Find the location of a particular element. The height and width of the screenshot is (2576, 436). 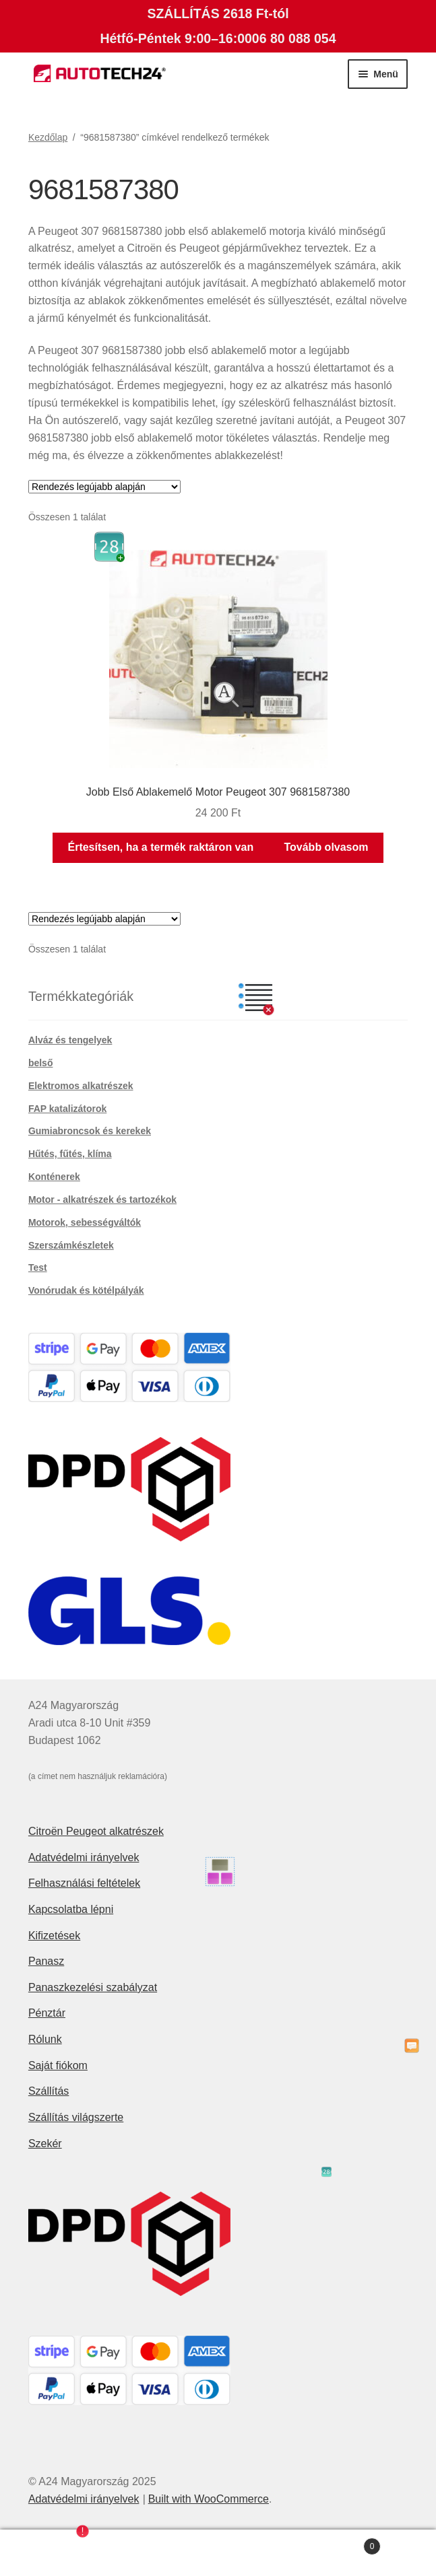

select all items in the current view is located at coordinates (220, 1871).